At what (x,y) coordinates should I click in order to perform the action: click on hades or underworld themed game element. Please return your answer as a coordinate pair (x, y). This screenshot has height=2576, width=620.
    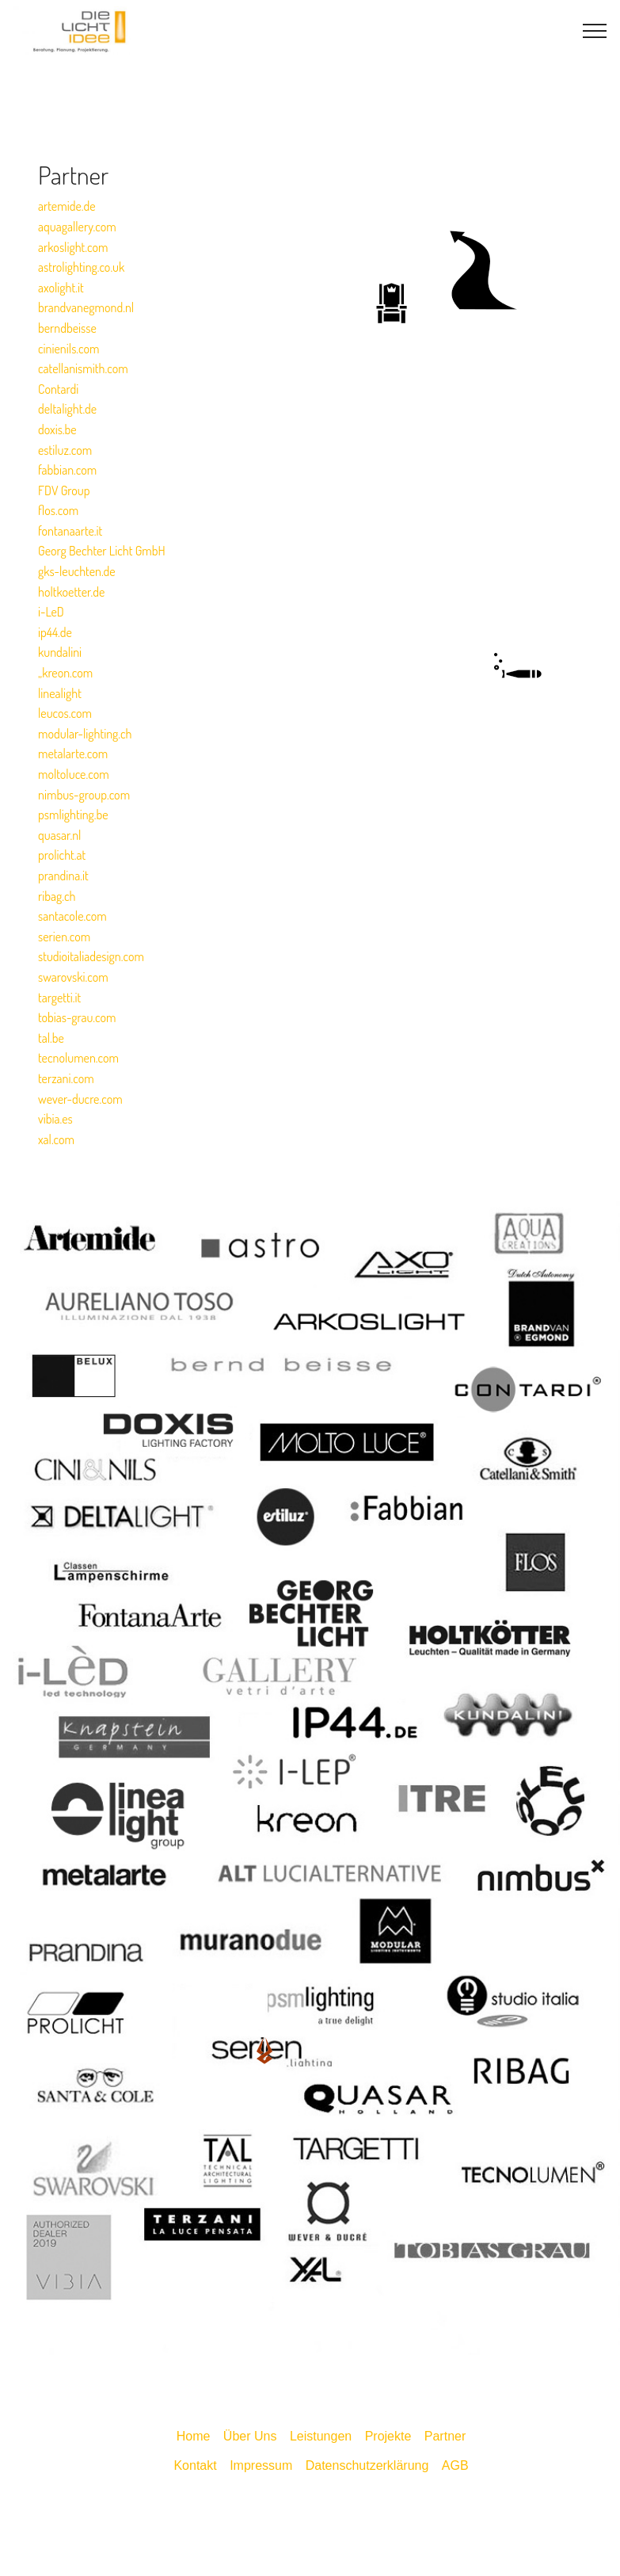
    Looking at the image, I should click on (264, 2051).